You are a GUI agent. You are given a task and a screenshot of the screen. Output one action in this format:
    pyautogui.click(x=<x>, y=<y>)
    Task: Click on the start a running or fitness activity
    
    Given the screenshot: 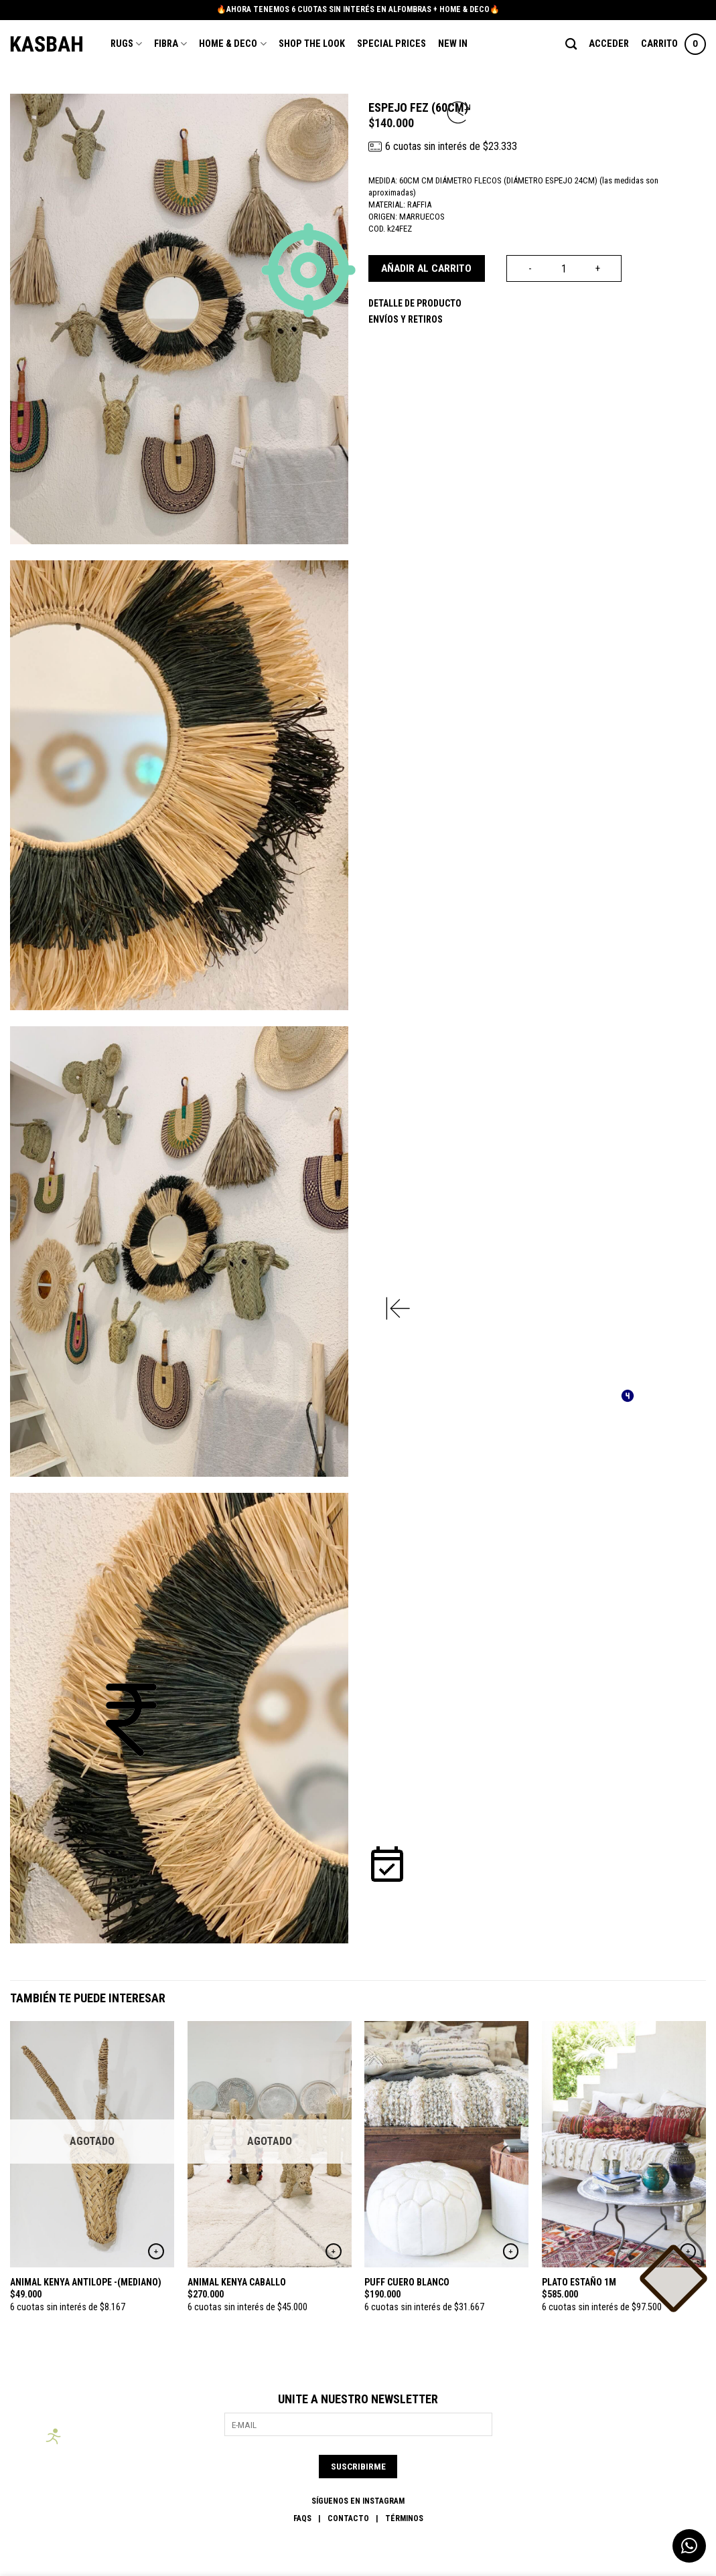 What is the action you would take?
    pyautogui.click(x=54, y=2436)
    